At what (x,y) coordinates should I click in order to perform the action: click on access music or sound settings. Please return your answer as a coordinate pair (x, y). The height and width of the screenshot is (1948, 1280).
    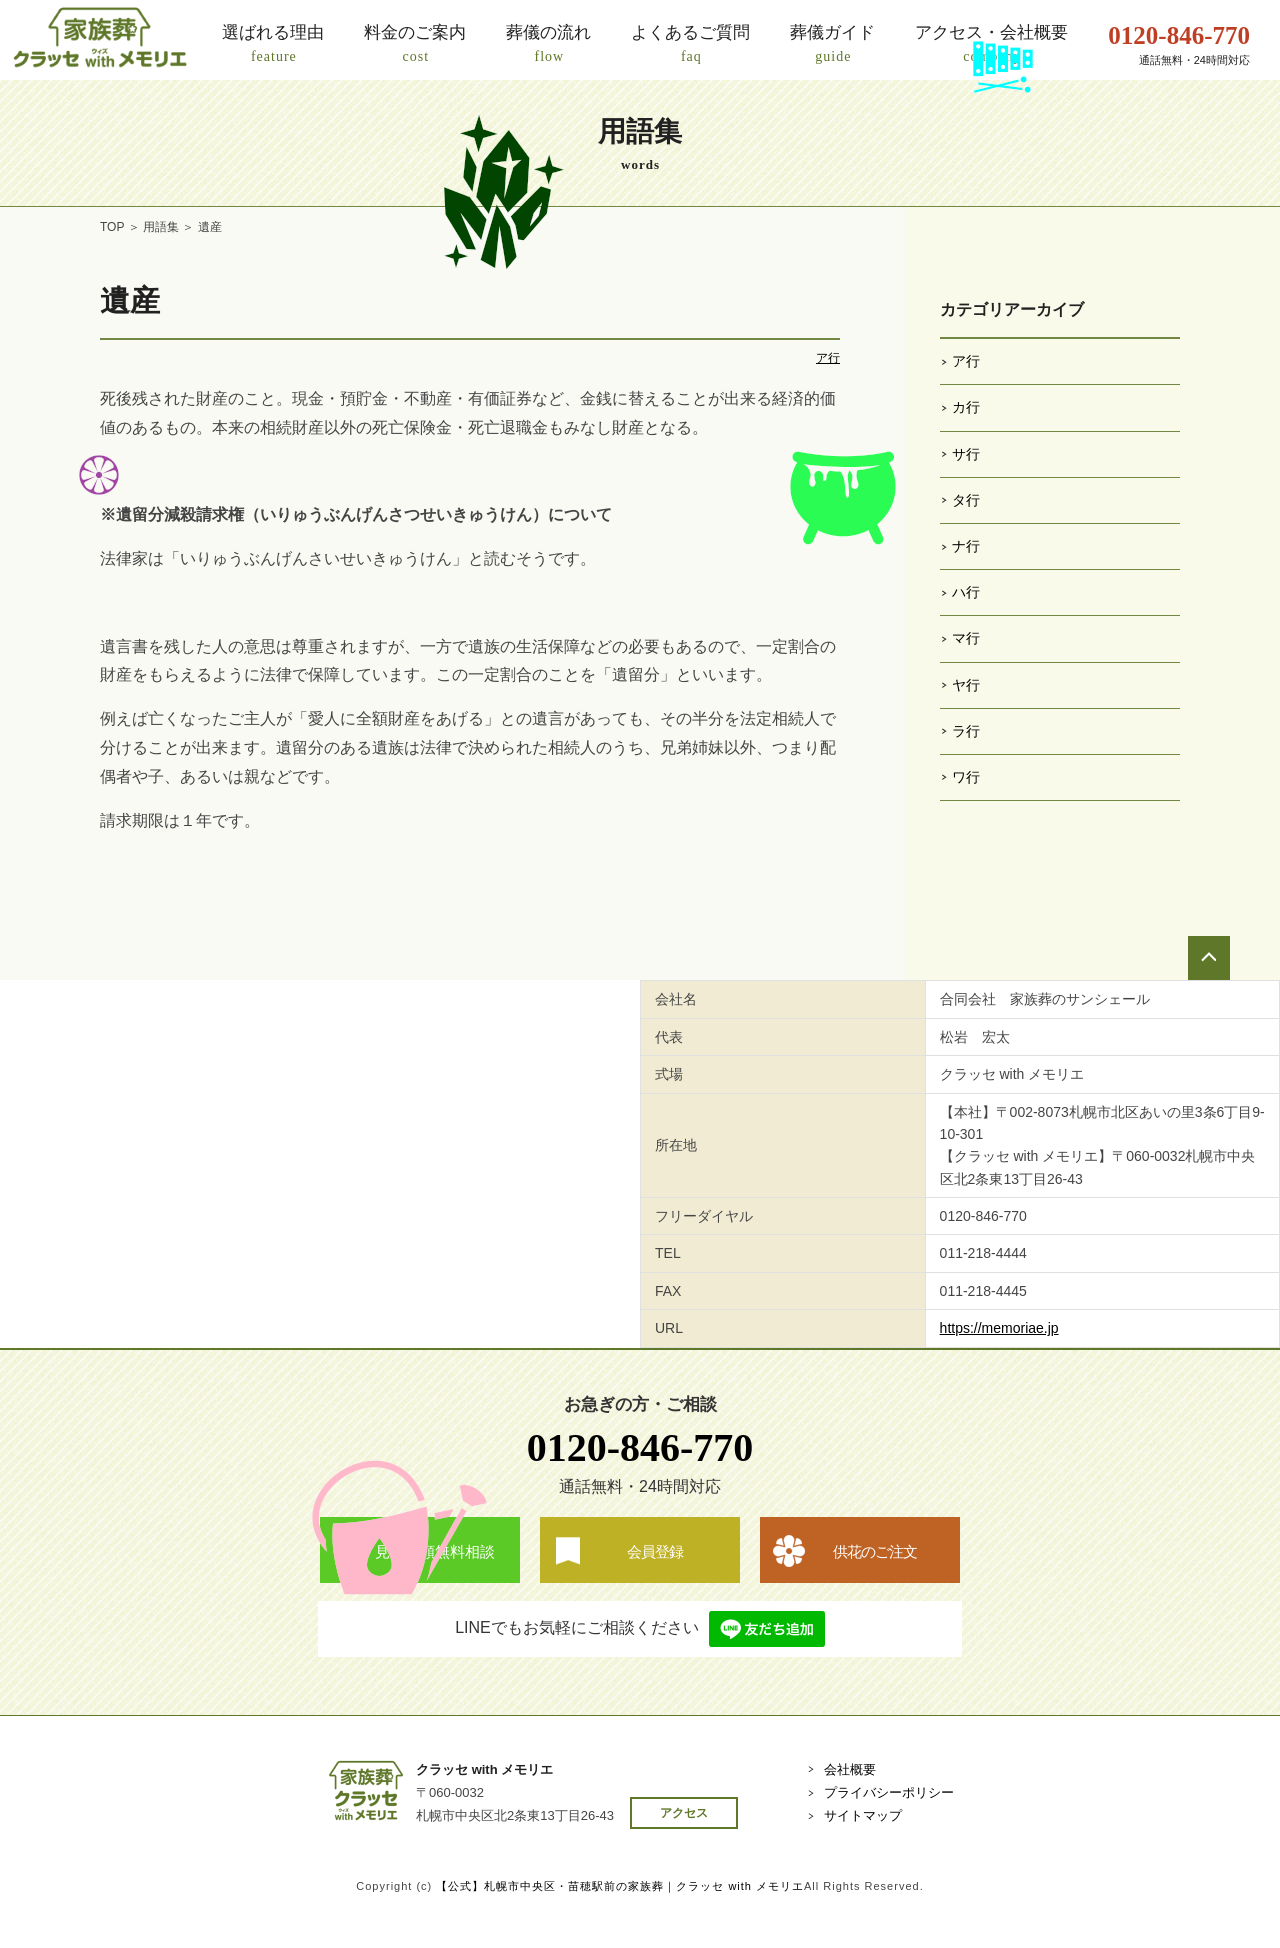
    Looking at the image, I should click on (1003, 67).